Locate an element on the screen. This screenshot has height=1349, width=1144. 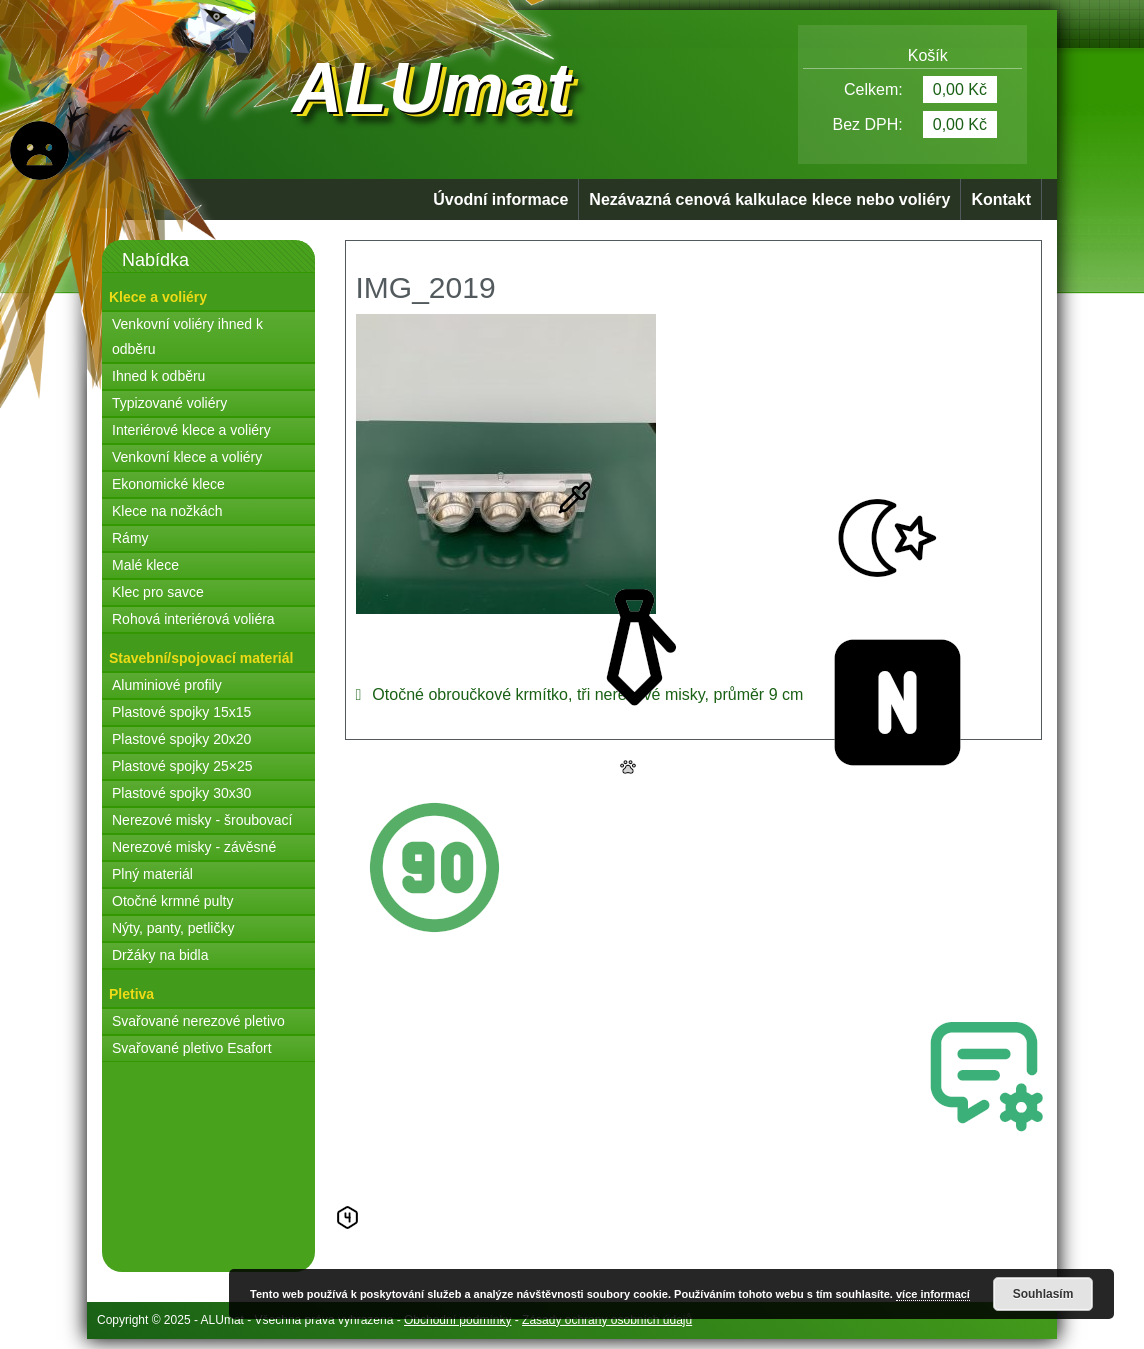
indicates an item starting with the letter N is located at coordinates (897, 702).